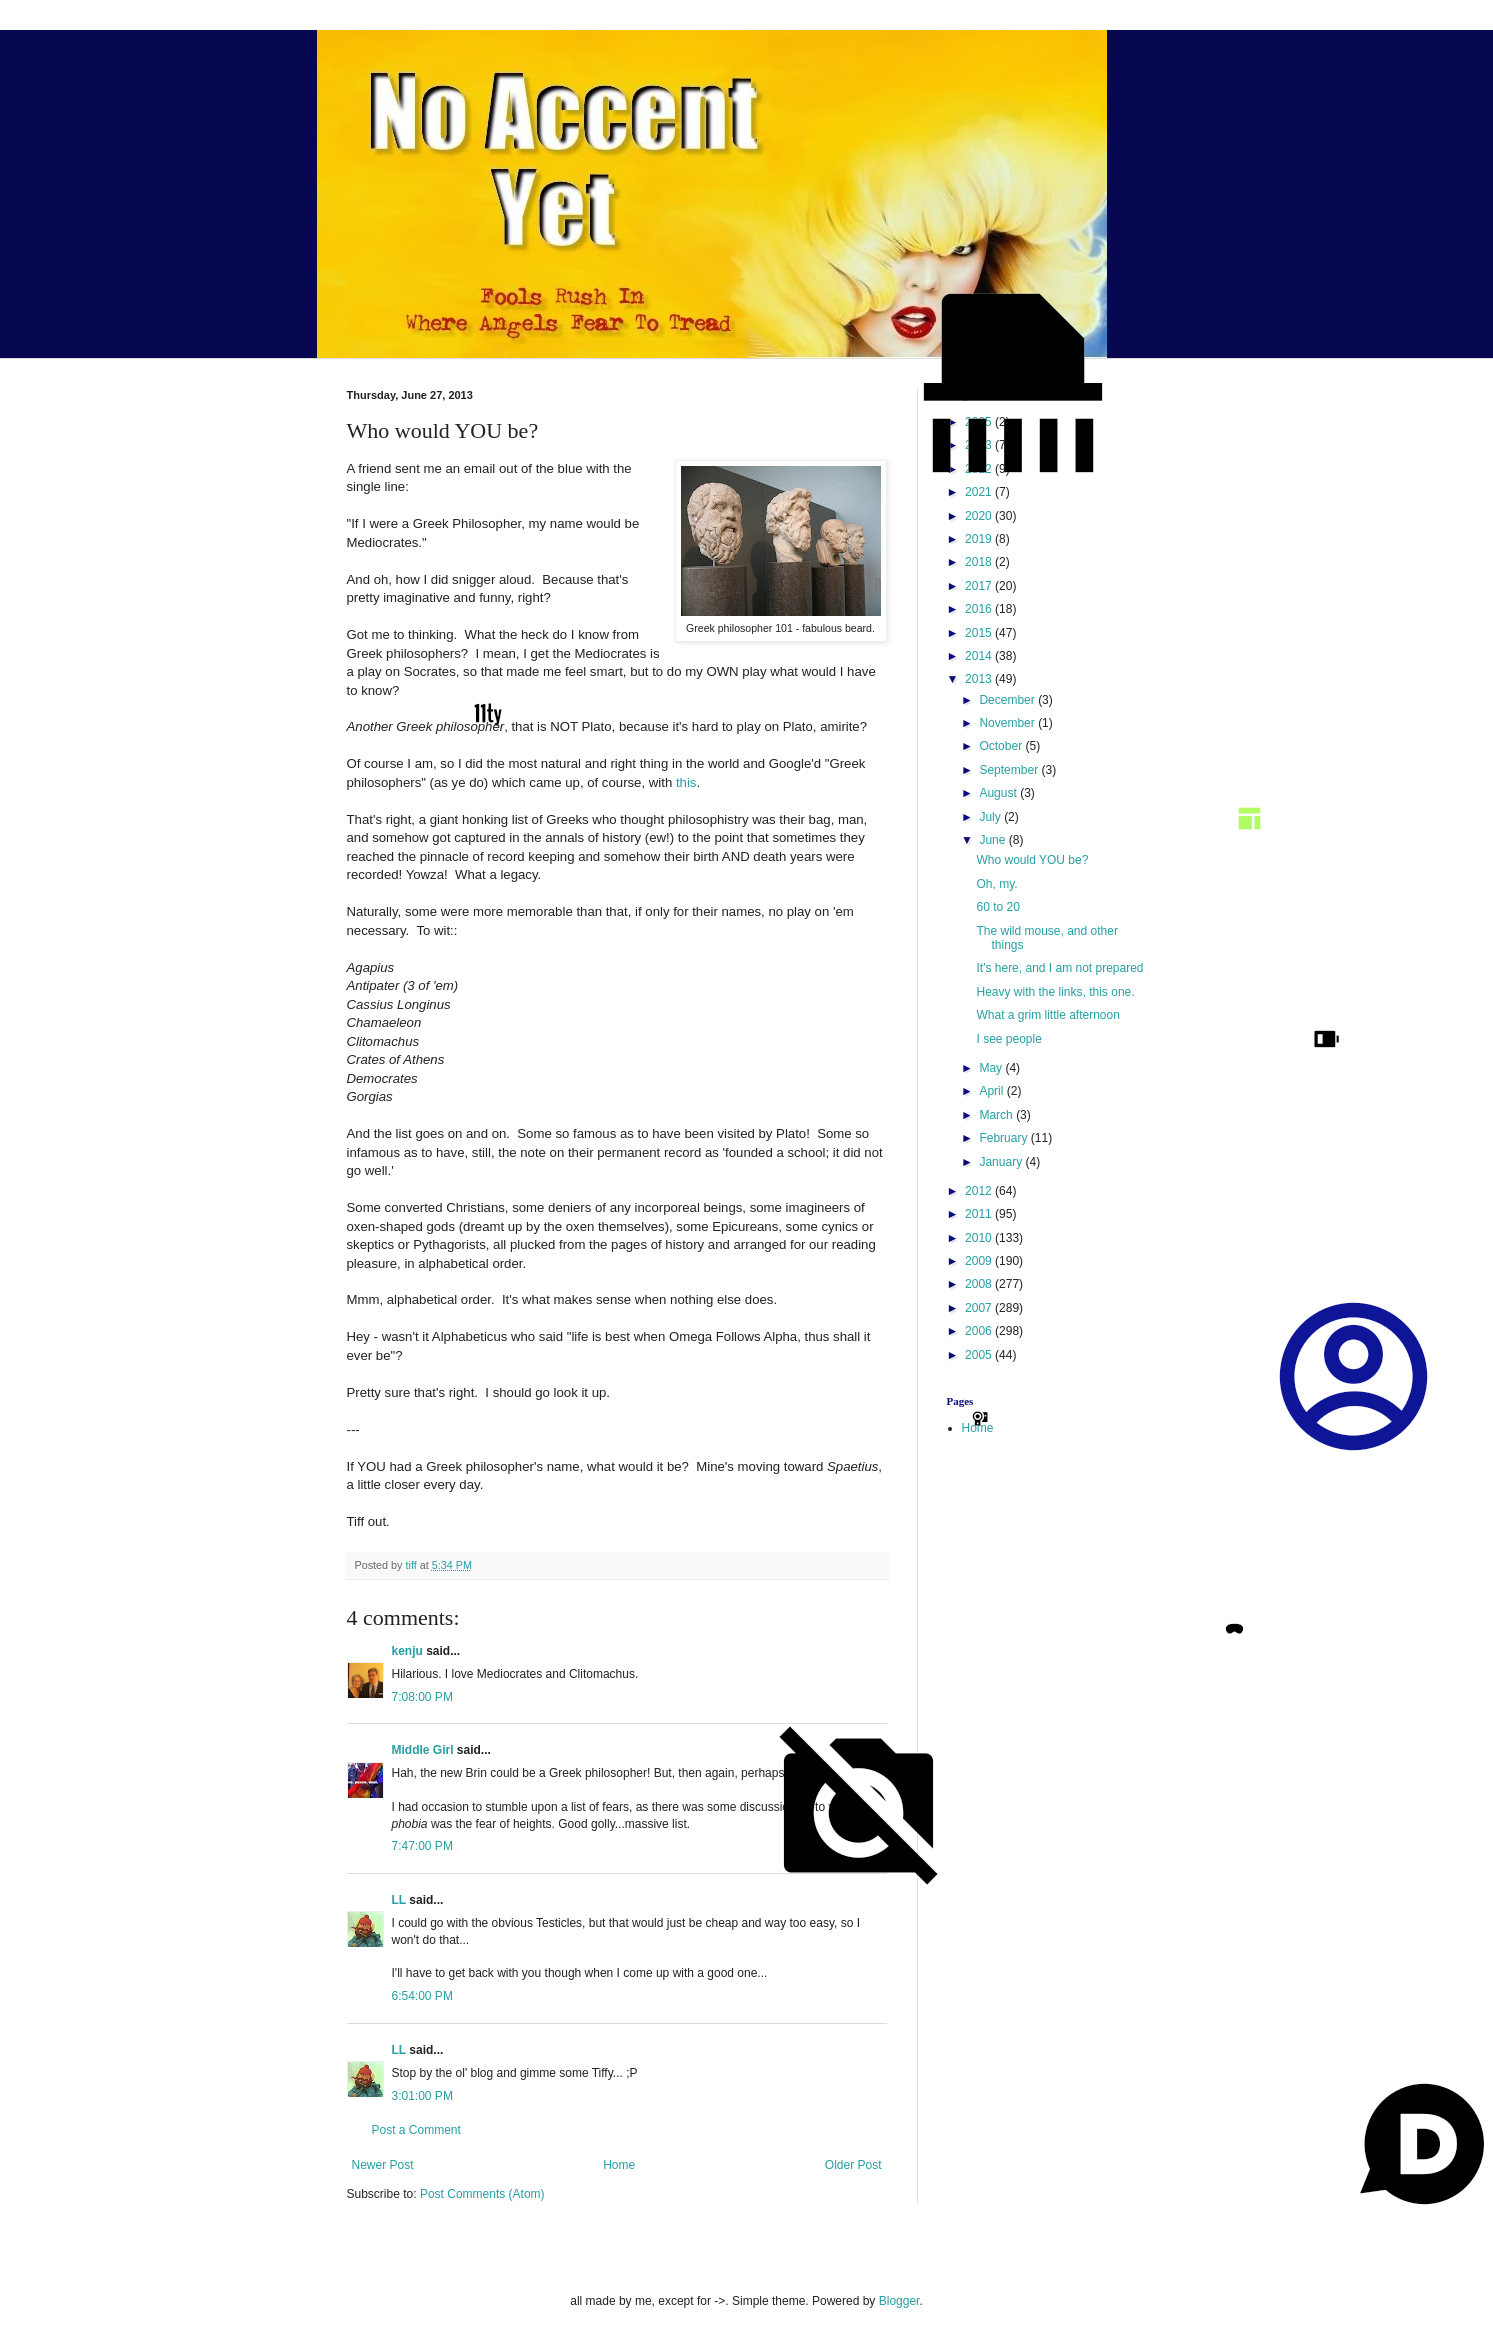  What do you see at coordinates (1353, 1376) in the screenshot?
I see `access your account or profile settings` at bounding box center [1353, 1376].